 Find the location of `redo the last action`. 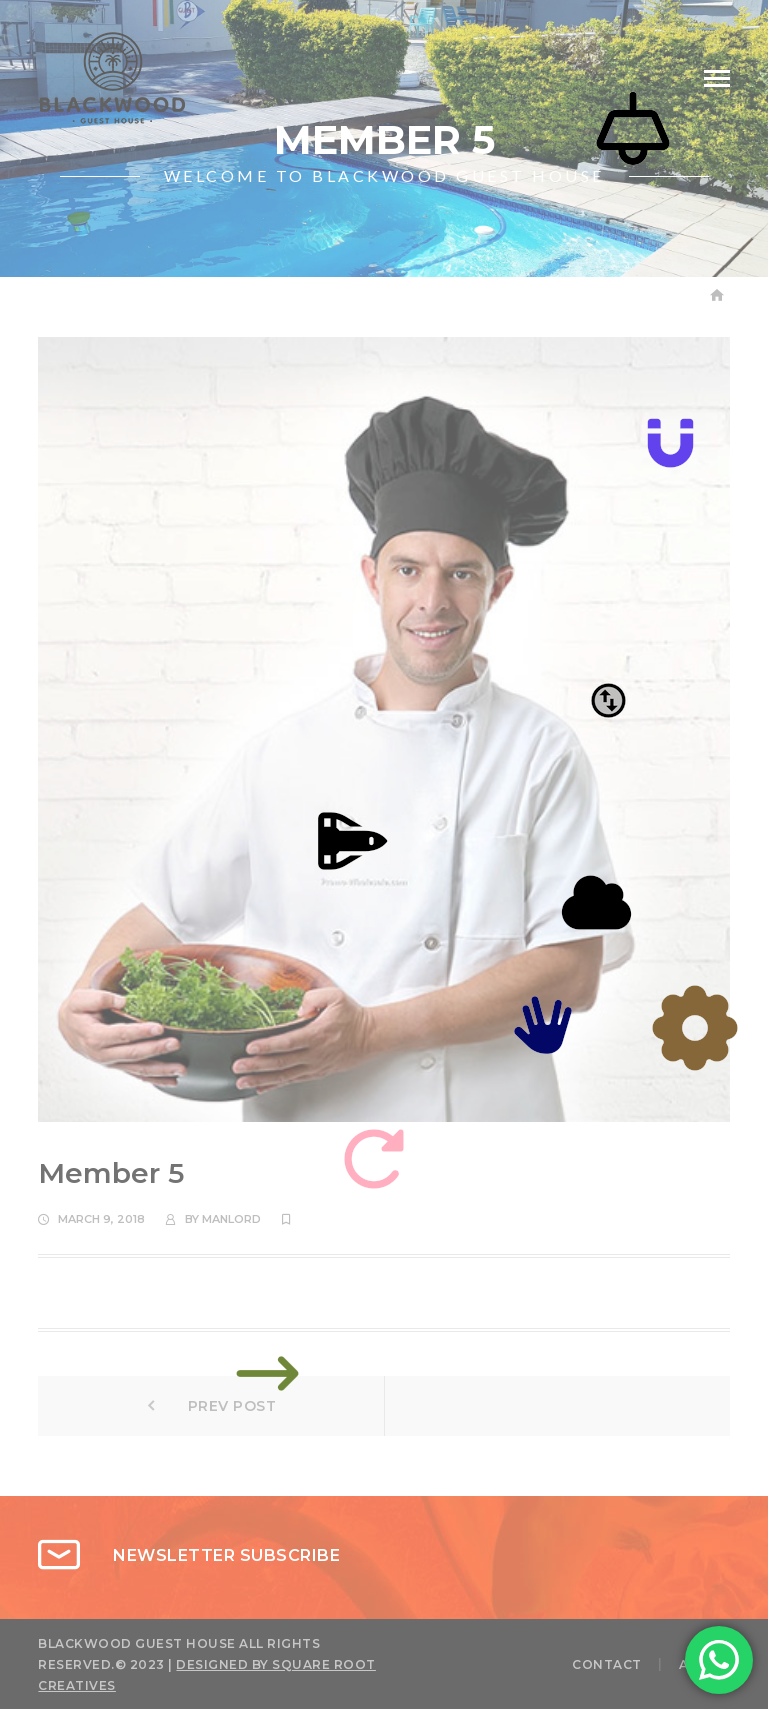

redo the last action is located at coordinates (374, 1159).